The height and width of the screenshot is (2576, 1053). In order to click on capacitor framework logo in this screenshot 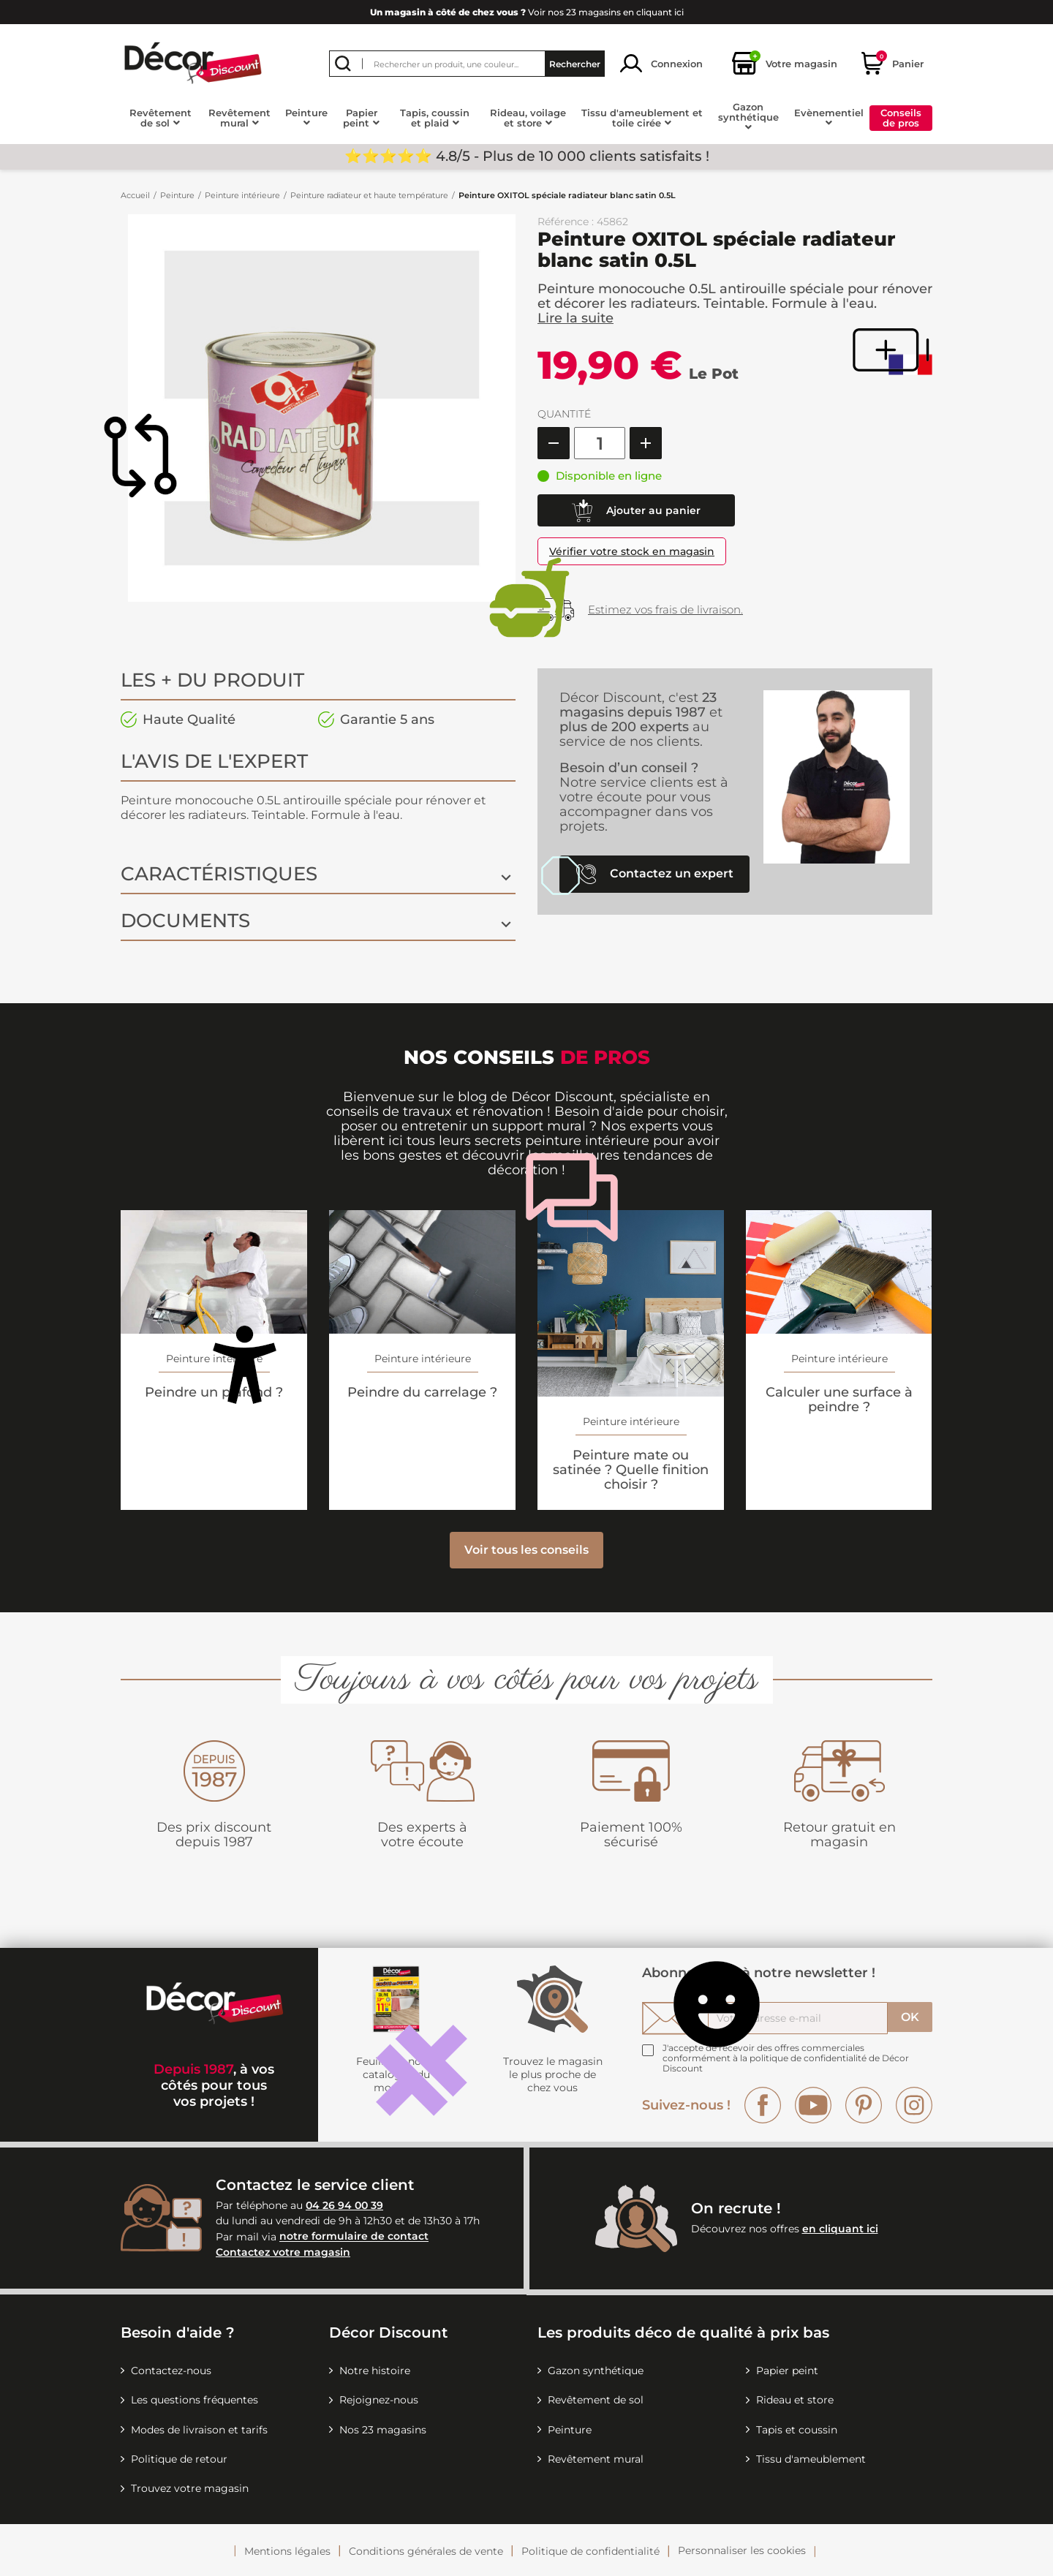, I will do `click(421, 2070)`.